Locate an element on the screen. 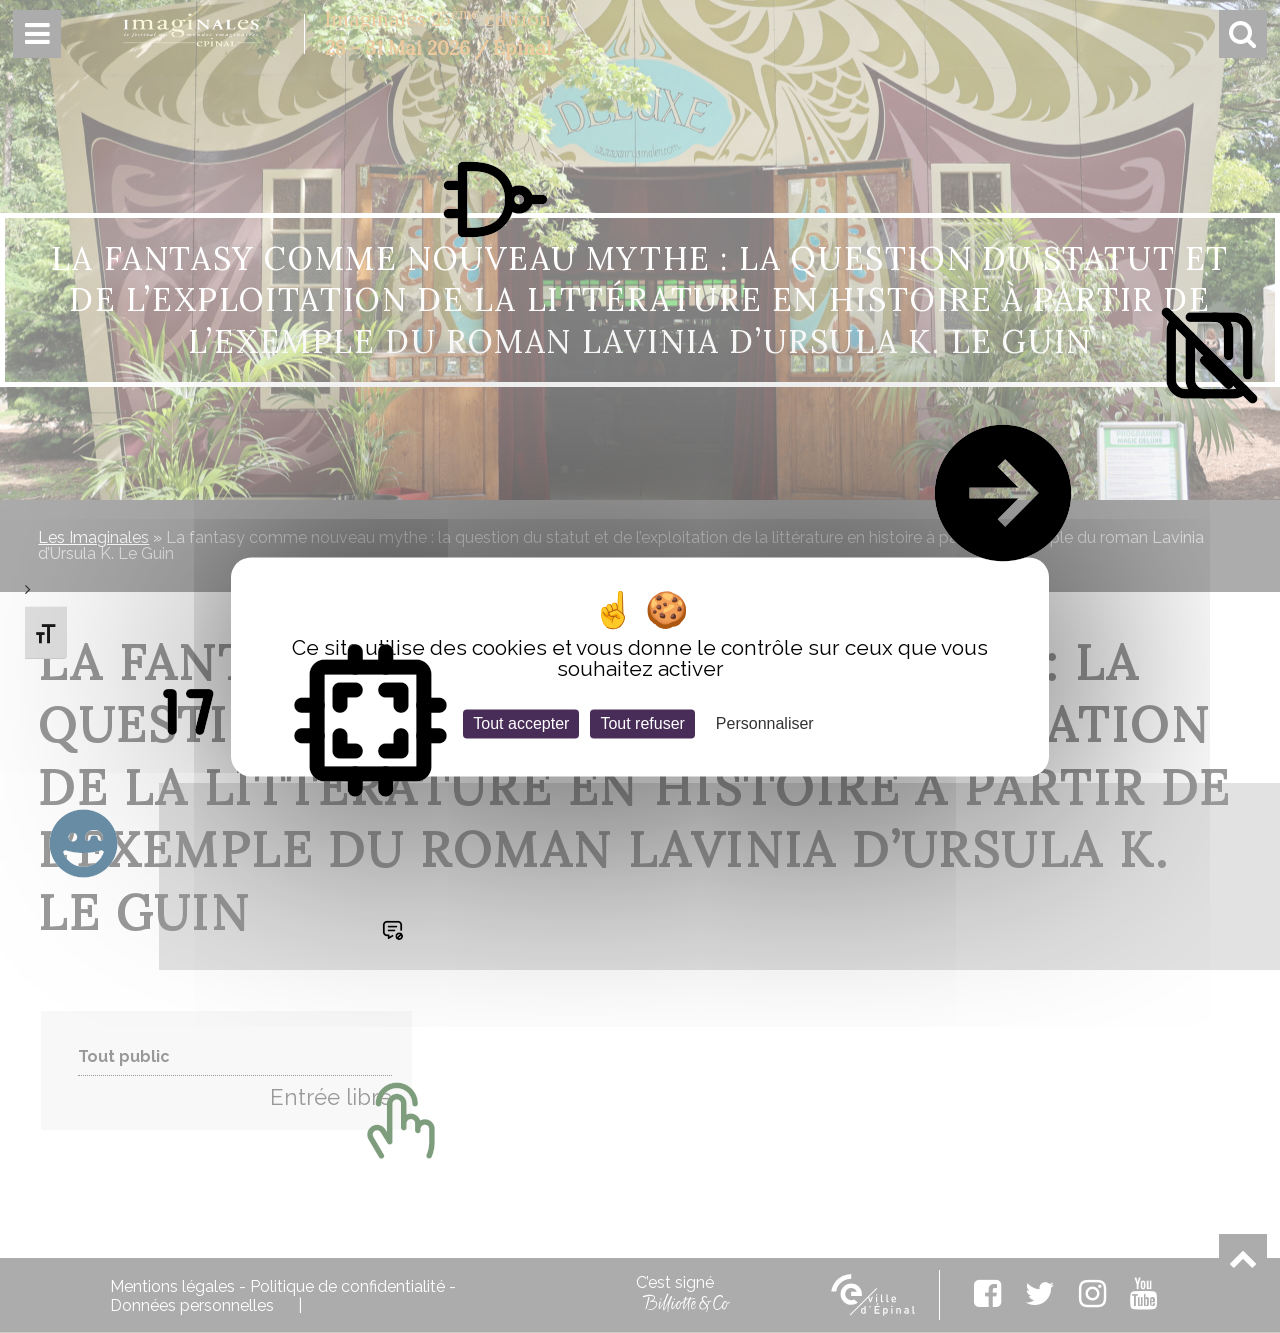 The width and height of the screenshot is (1280, 1333). indicates item number 17 in a list or sequence is located at coordinates (186, 712).